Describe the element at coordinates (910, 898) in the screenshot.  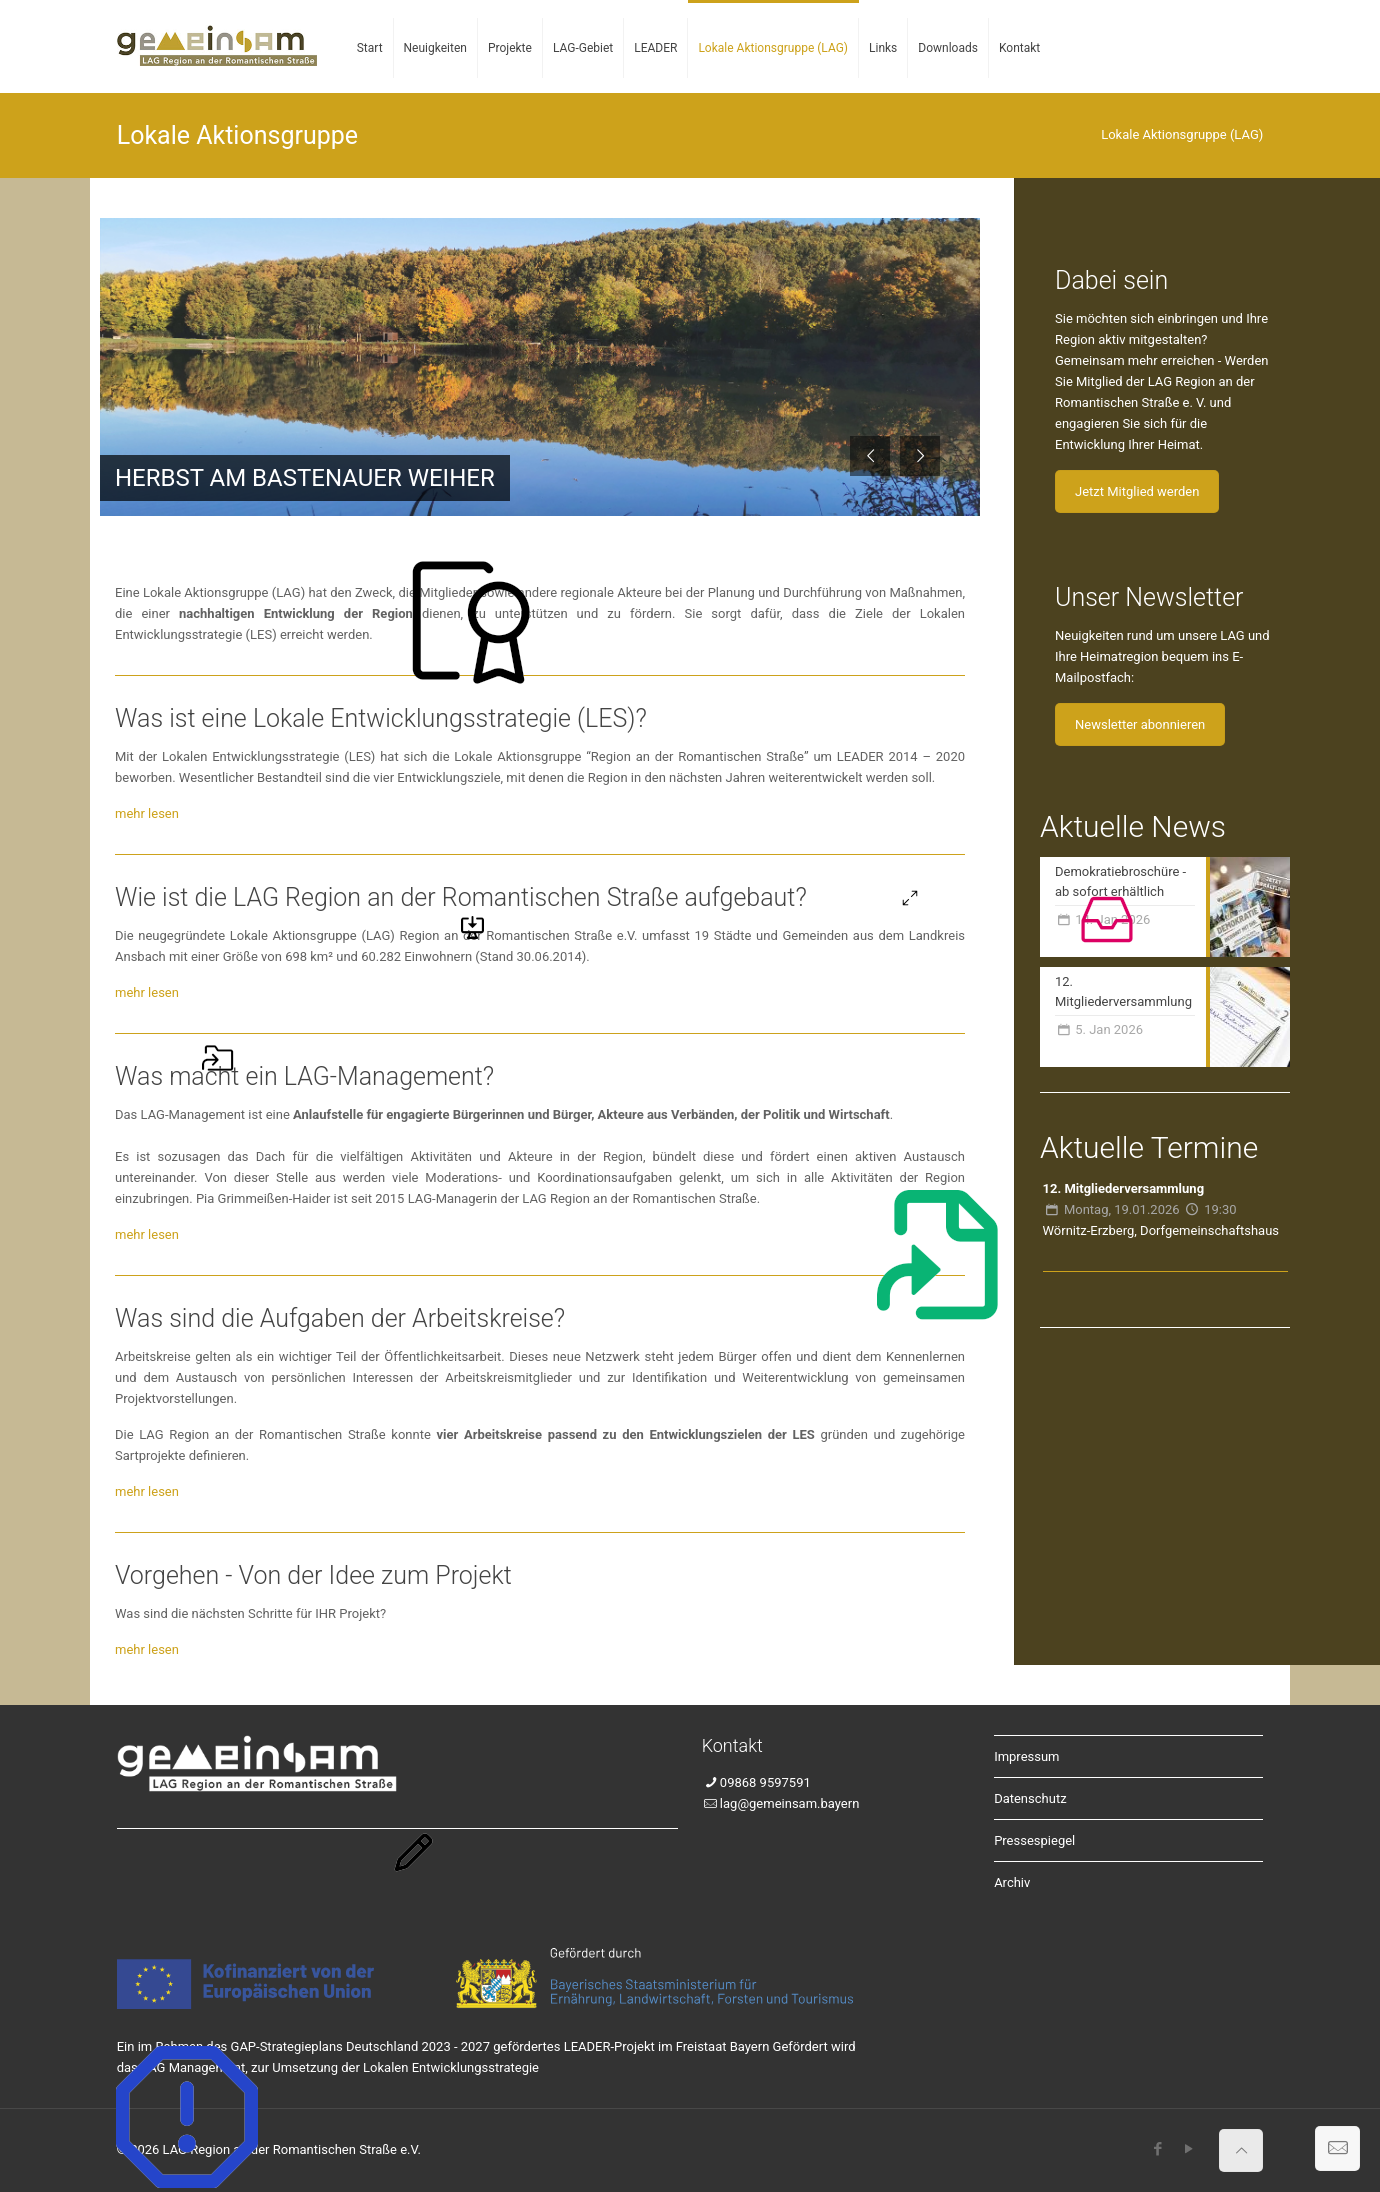
I see `maximize window to full screen` at that location.